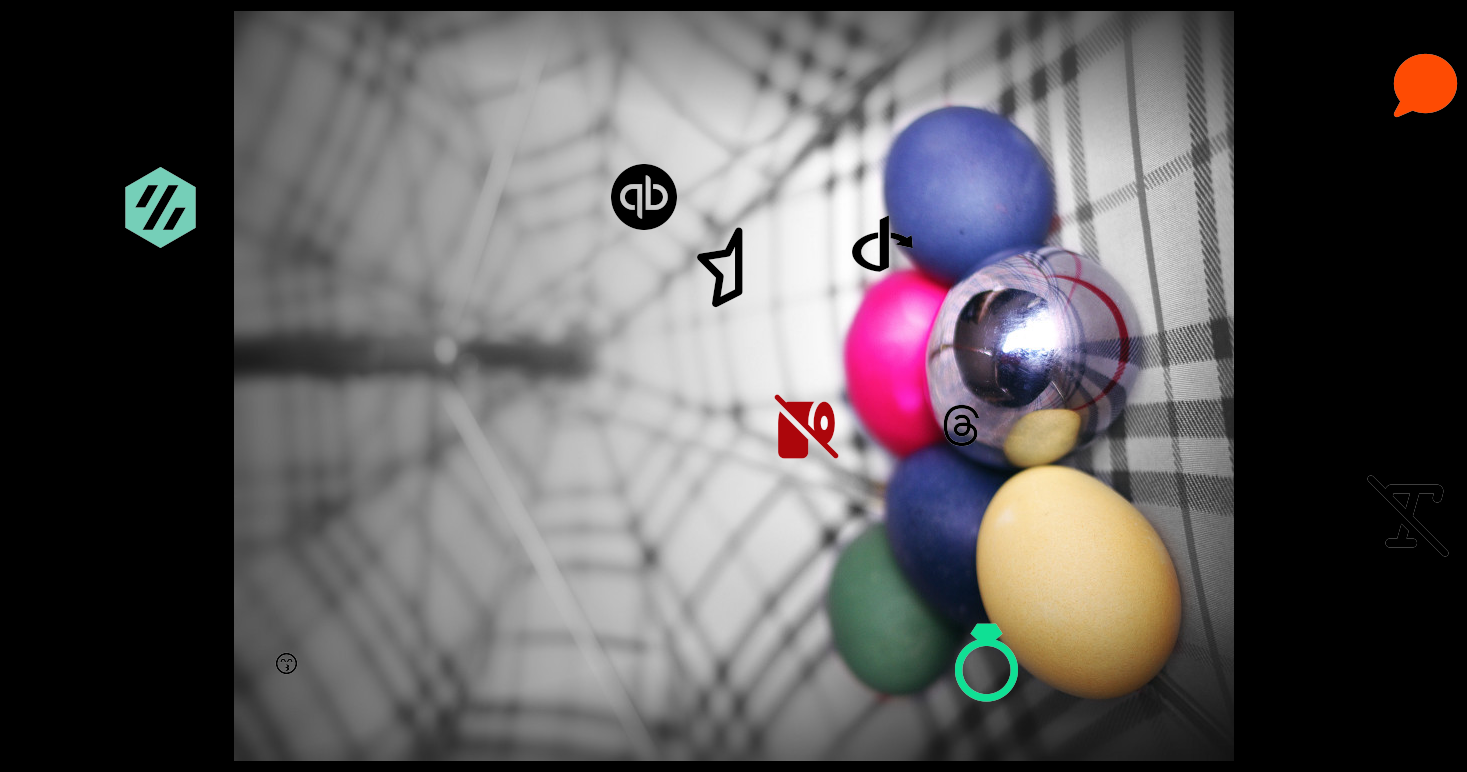  What do you see at coordinates (961, 425) in the screenshot?
I see `open the Threads app` at bounding box center [961, 425].